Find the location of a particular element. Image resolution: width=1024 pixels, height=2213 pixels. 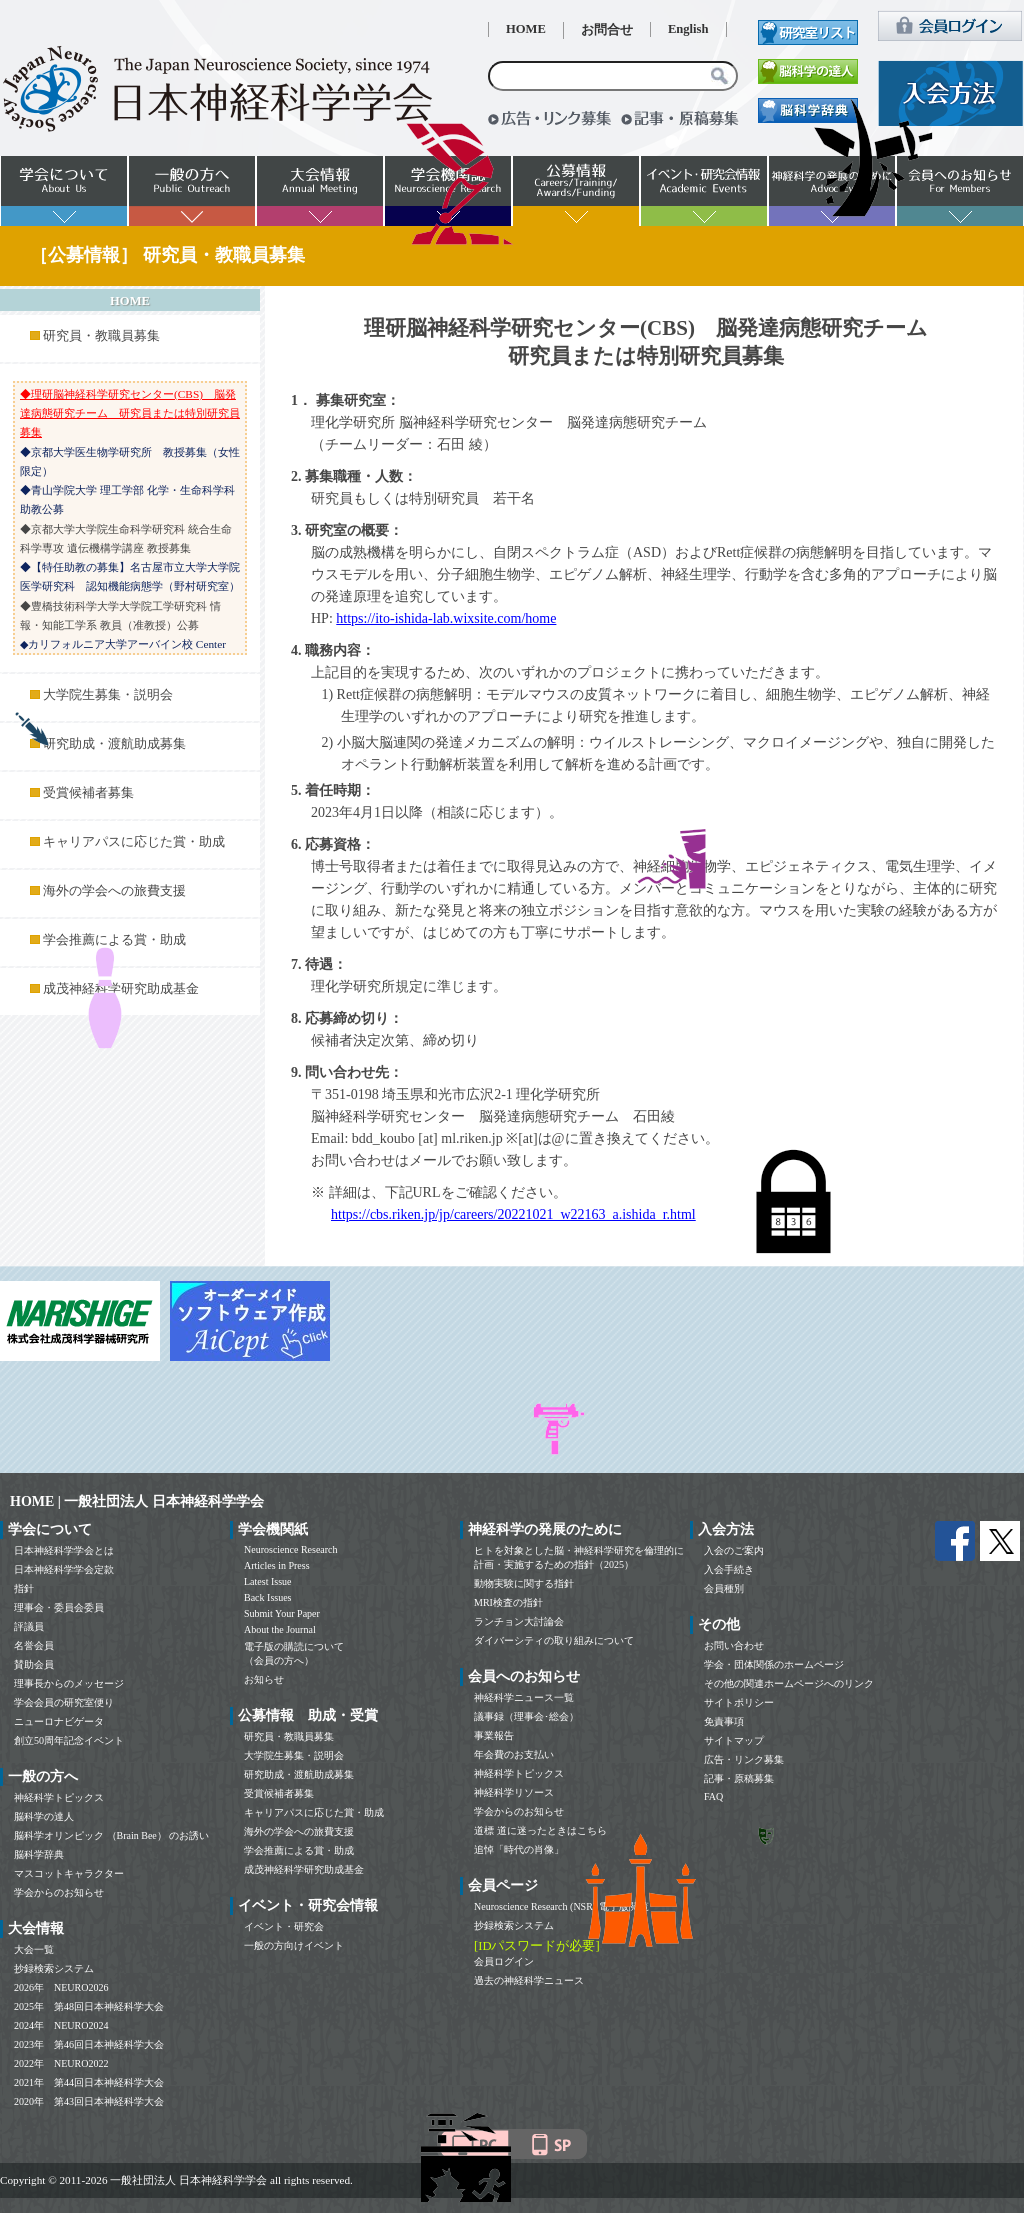

set or manage a security passcode is located at coordinates (793, 1201).